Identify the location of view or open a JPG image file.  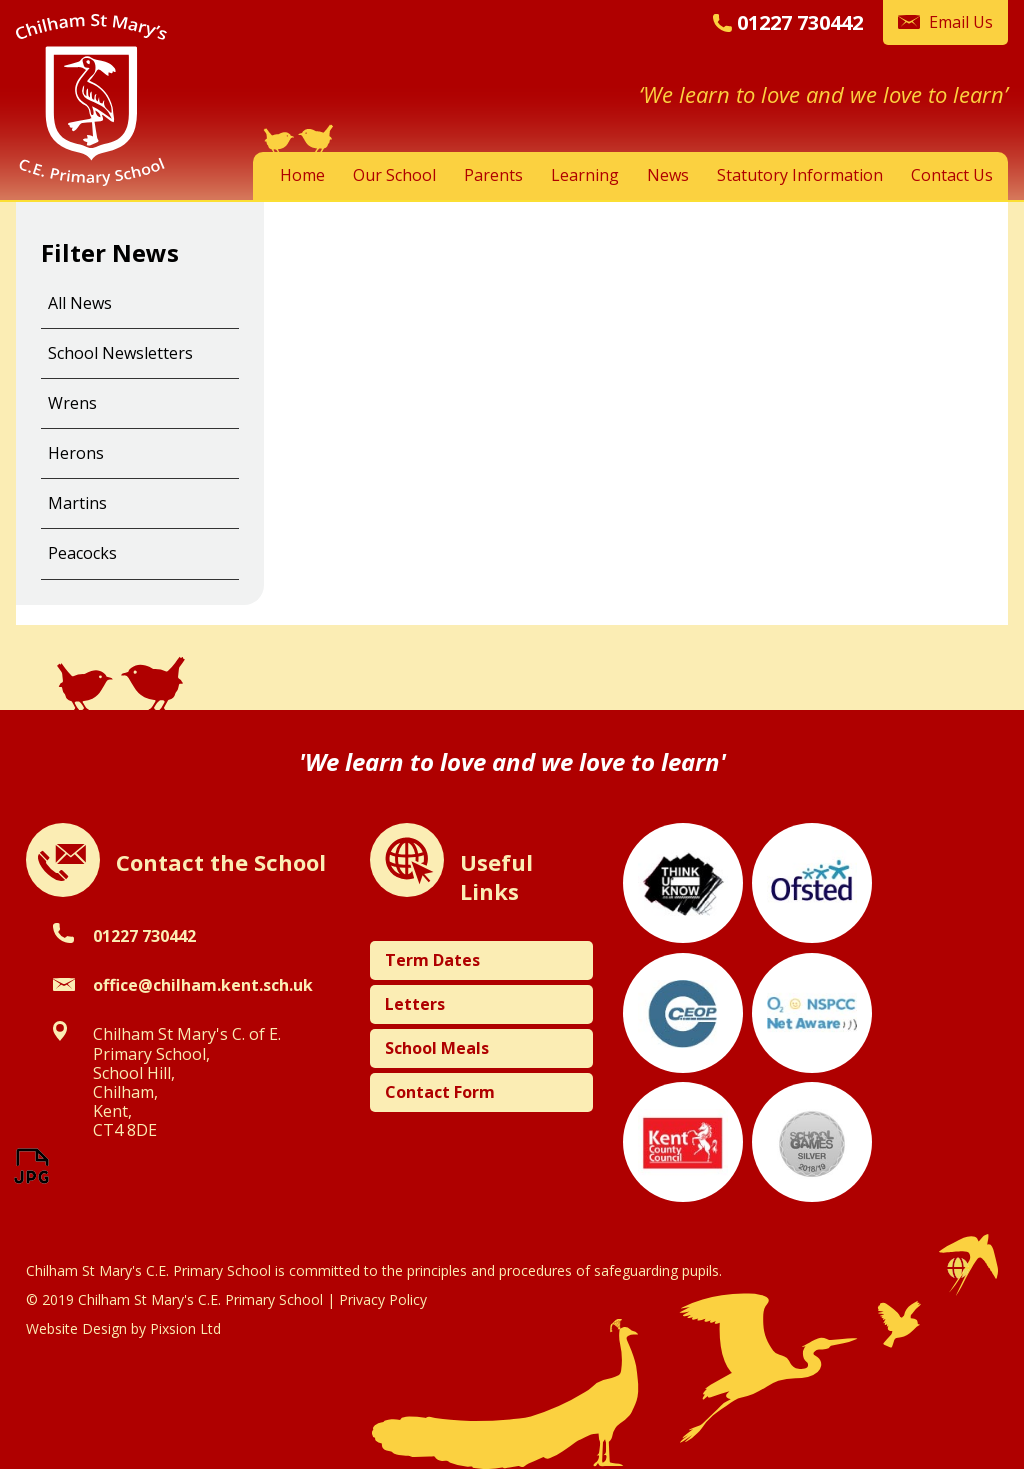
(32, 1167).